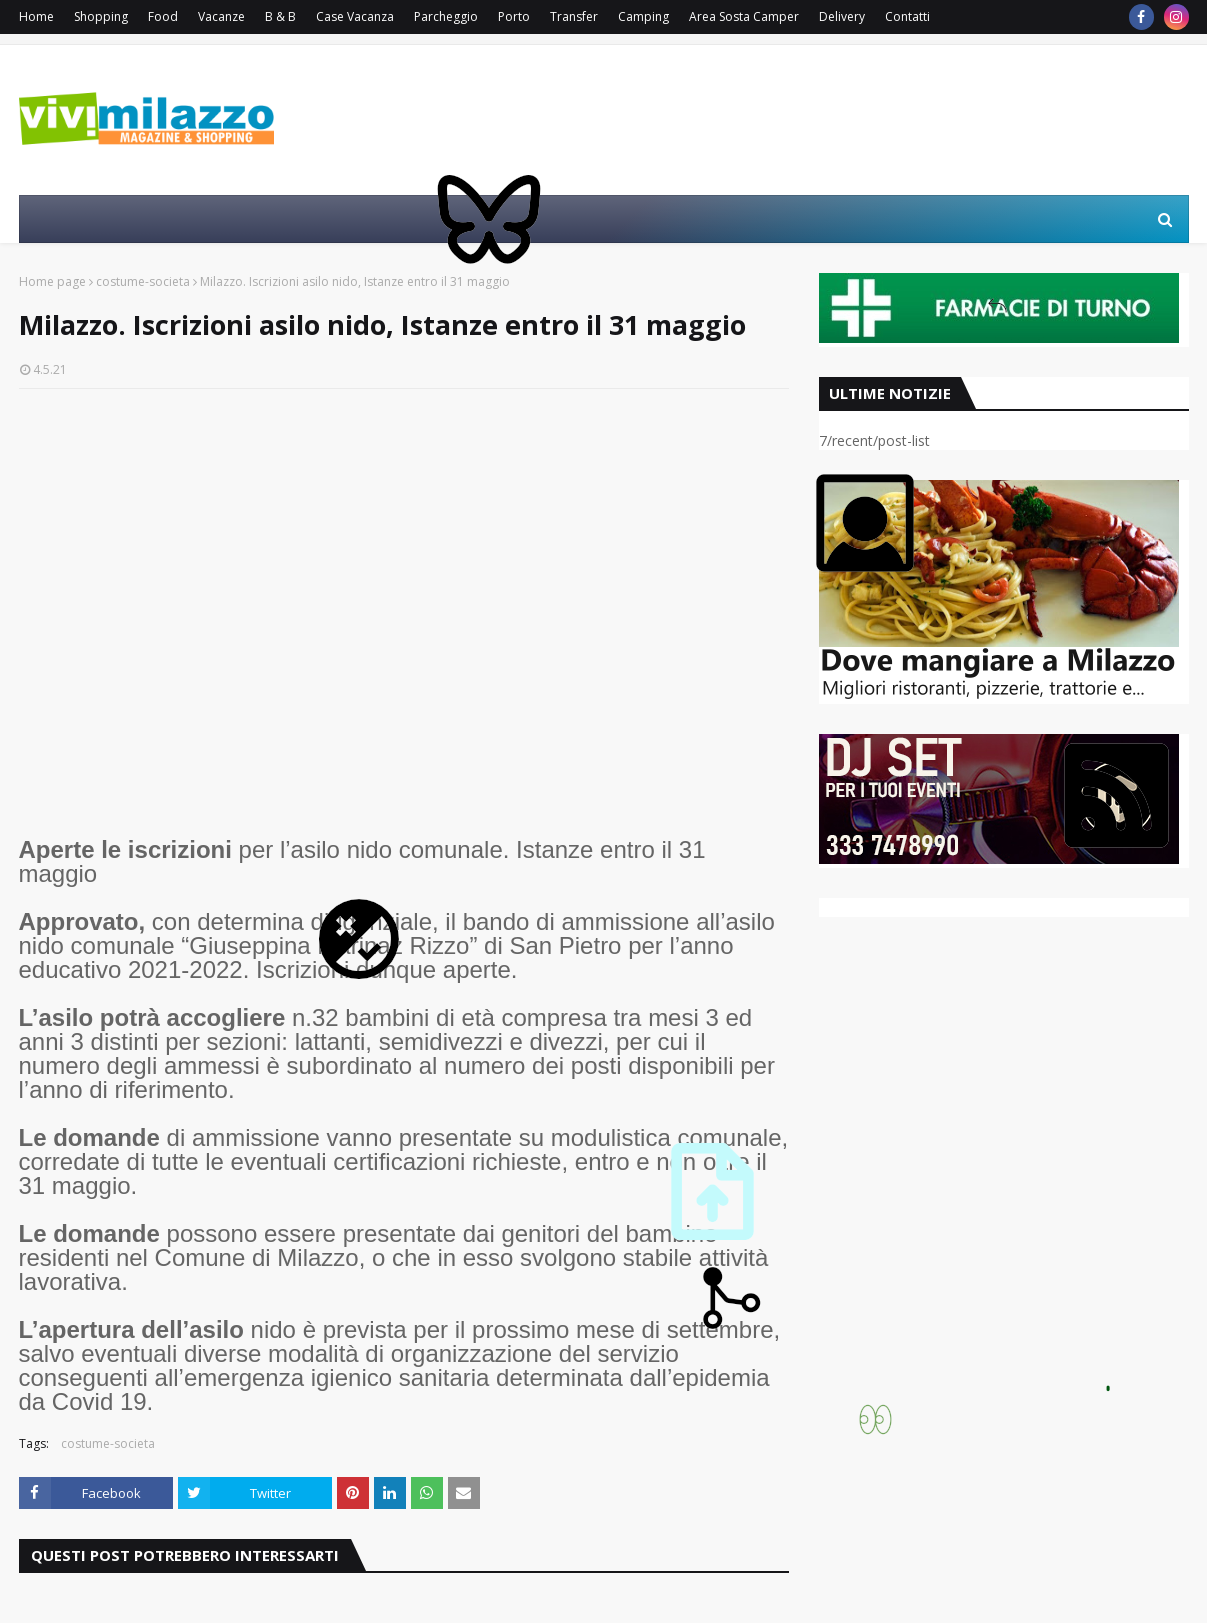  What do you see at coordinates (712, 1191) in the screenshot?
I see `upload a file` at bounding box center [712, 1191].